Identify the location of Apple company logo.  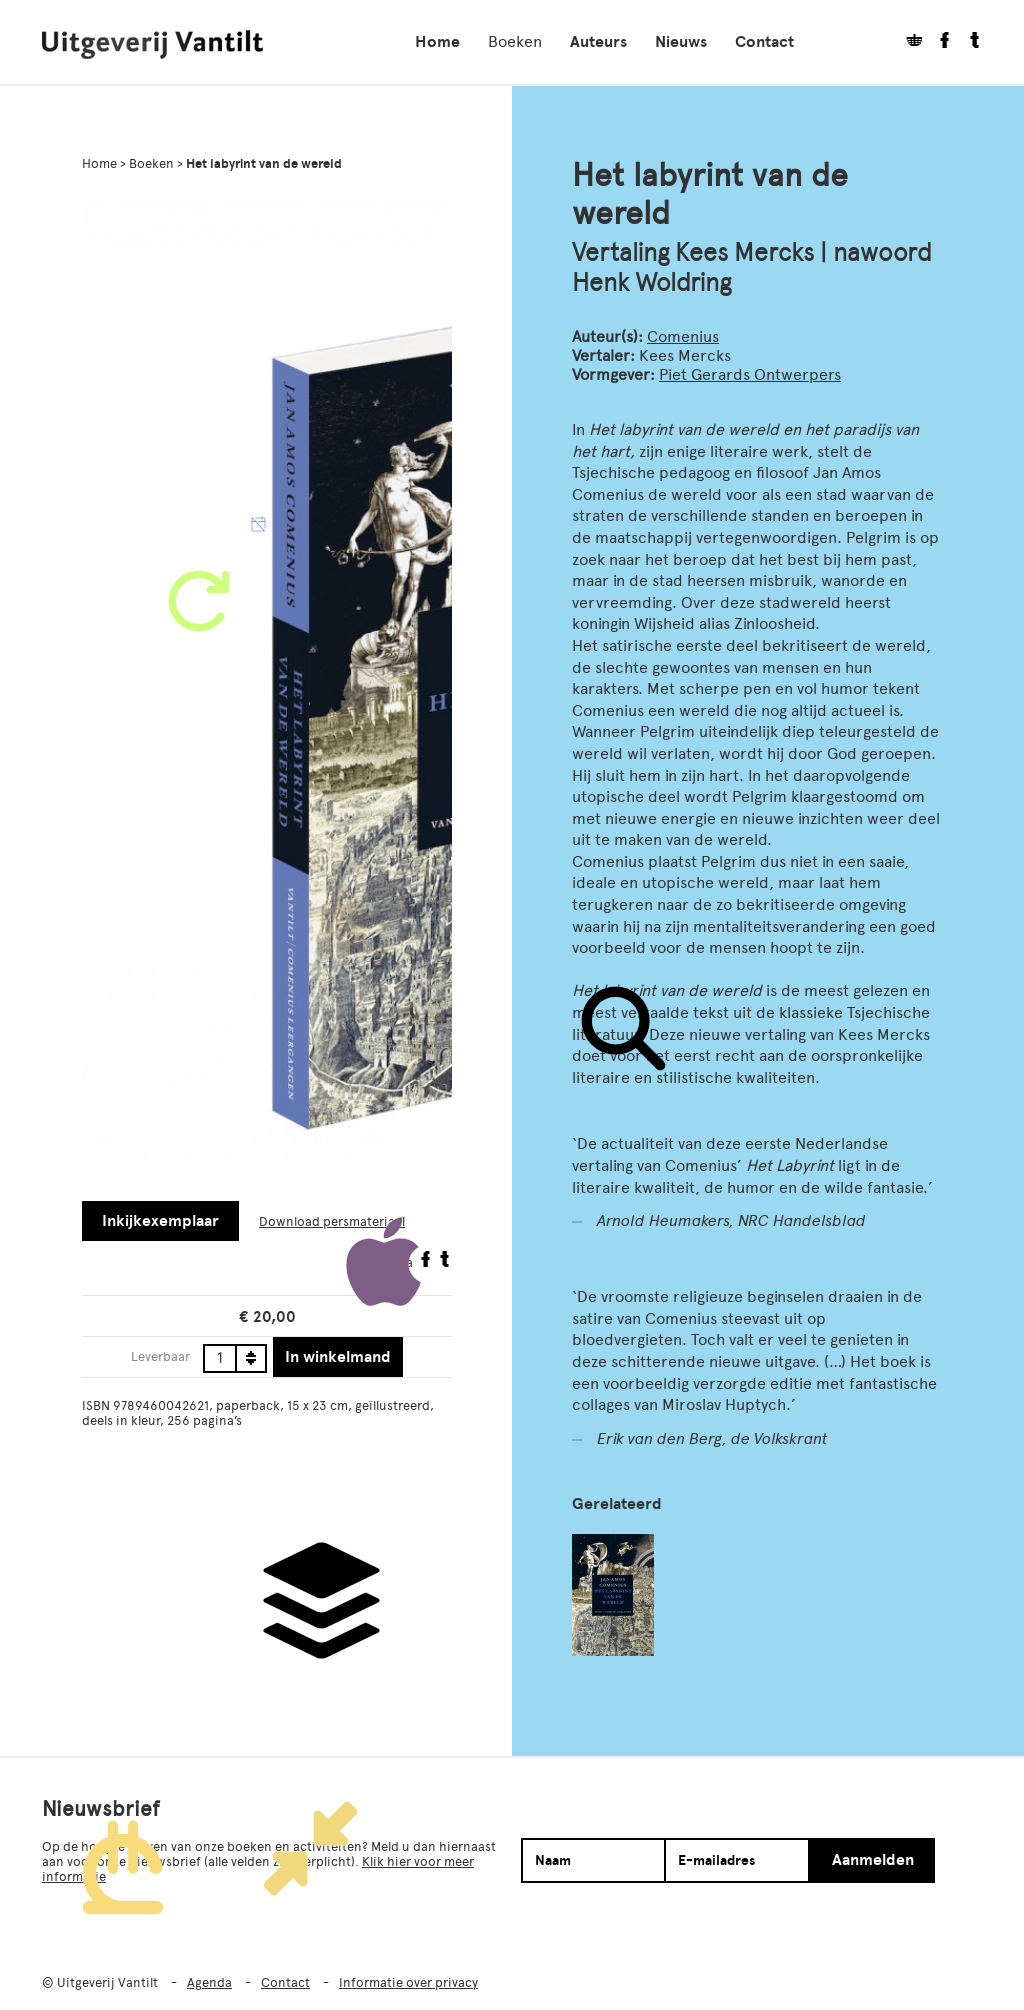
(383, 1261).